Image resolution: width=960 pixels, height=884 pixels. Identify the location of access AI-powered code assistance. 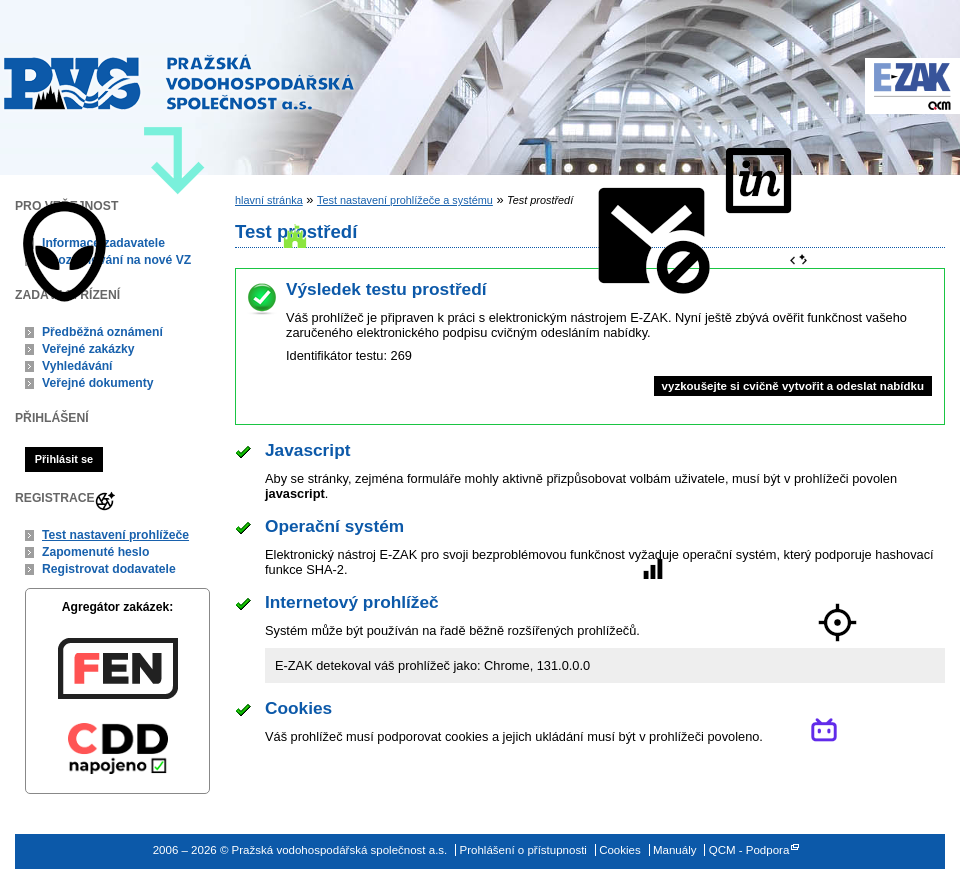
(798, 260).